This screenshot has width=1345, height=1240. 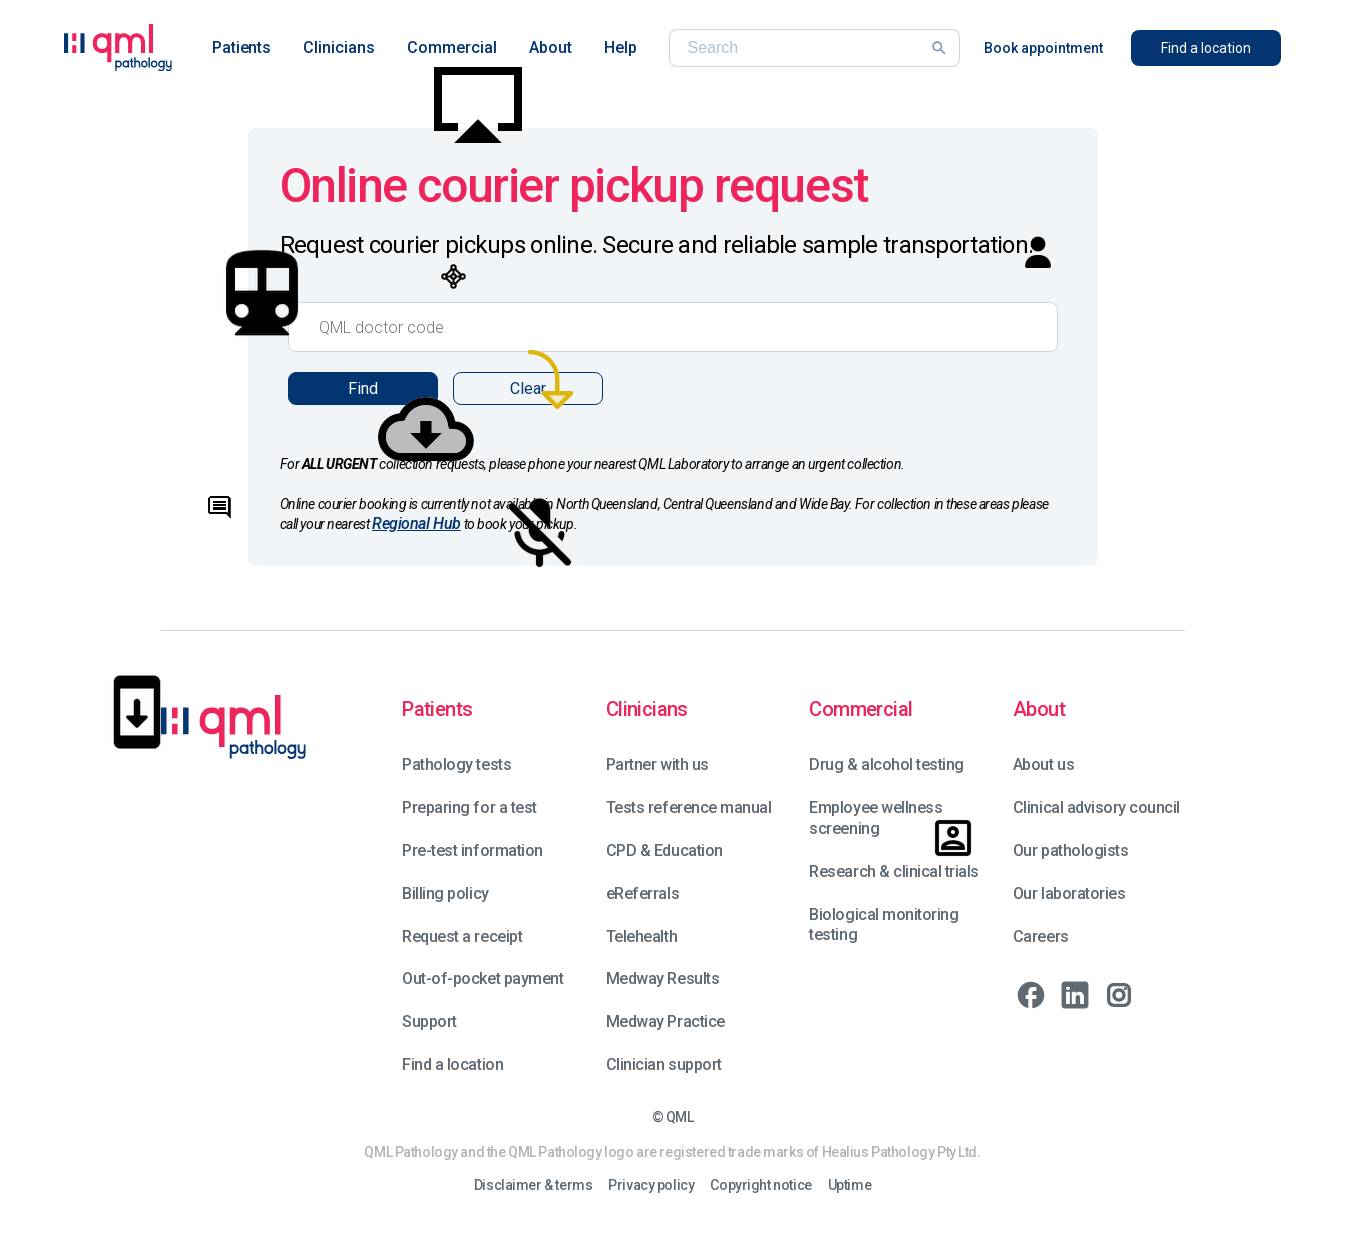 What do you see at coordinates (426, 429) in the screenshot?
I see `download file from cloud storage` at bounding box center [426, 429].